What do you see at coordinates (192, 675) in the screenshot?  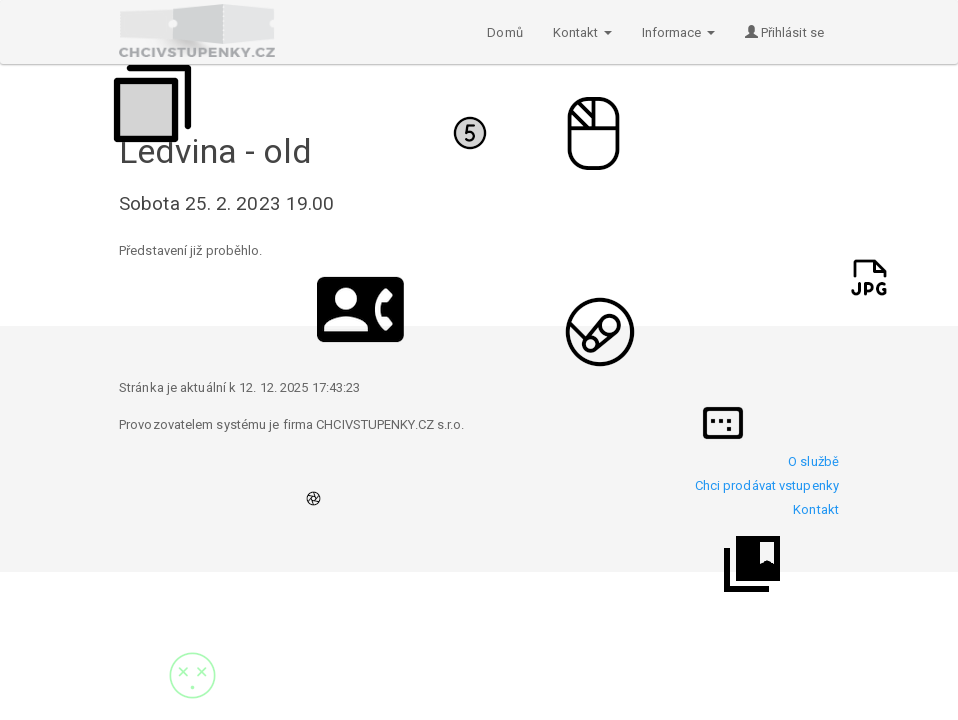 I see `indicates an error or failed action` at bounding box center [192, 675].